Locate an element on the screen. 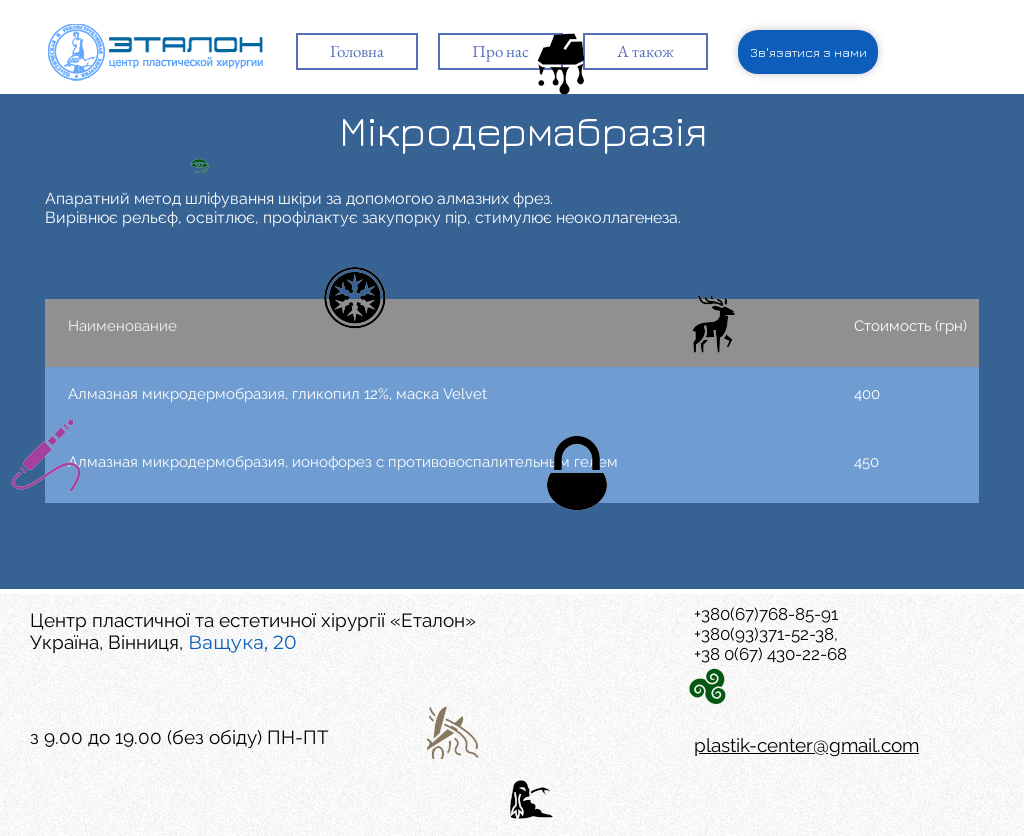 The height and width of the screenshot is (836, 1024). indicates a locked or secured item is located at coordinates (577, 473).